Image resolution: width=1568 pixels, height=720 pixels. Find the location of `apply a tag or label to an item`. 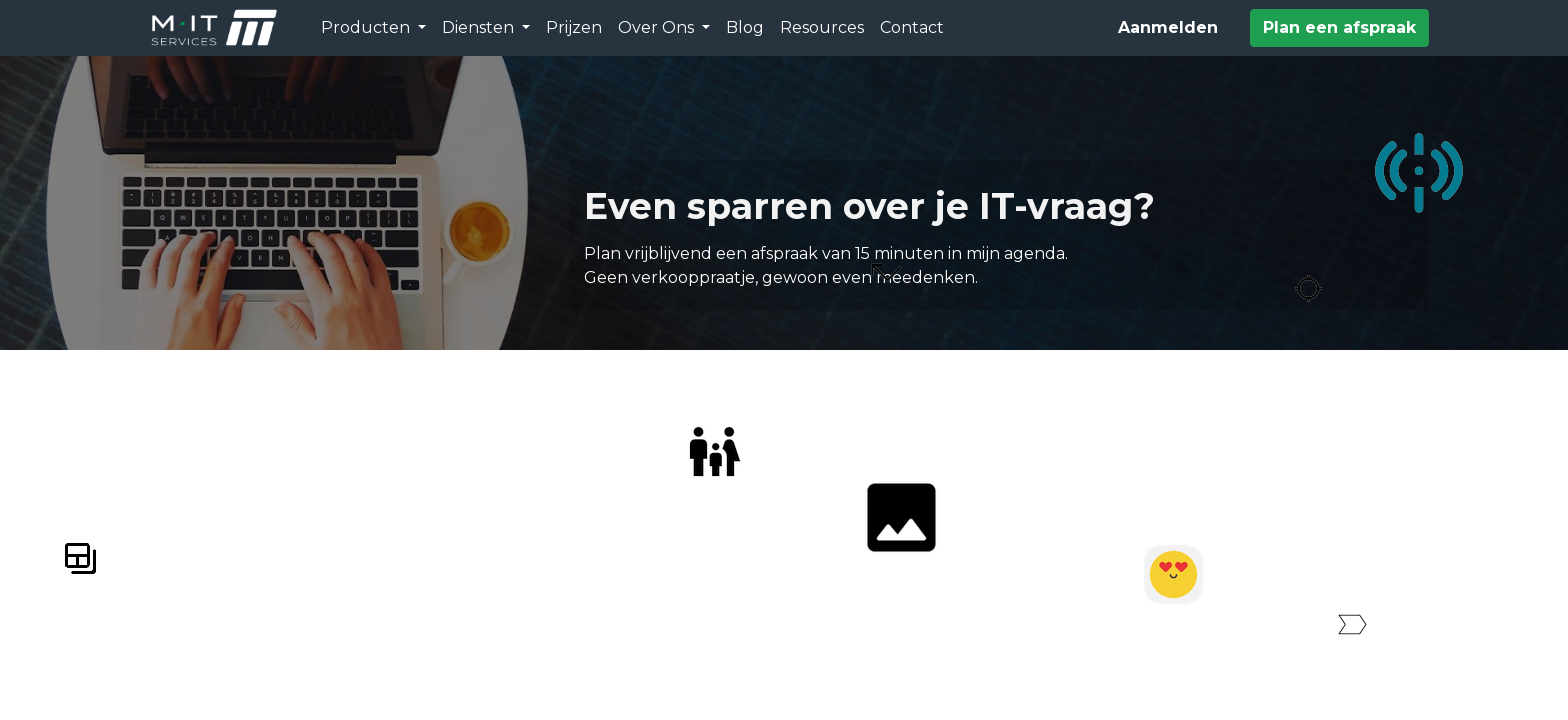

apply a tag or label to an item is located at coordinates (1351, 624).